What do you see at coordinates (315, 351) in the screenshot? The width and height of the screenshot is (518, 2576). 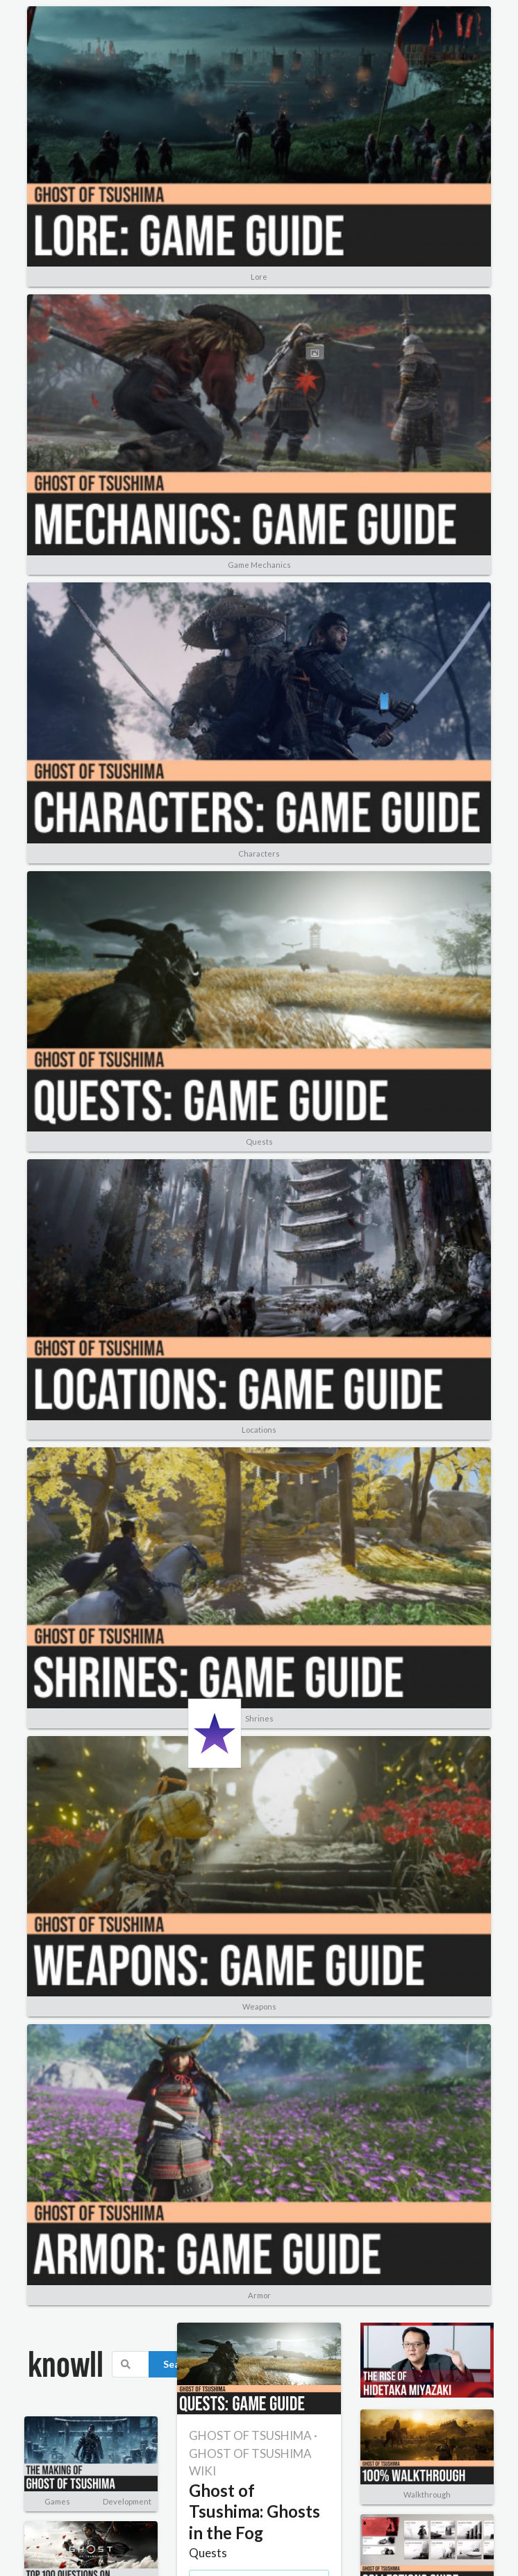 I see `open your pictures folder` at bounding box center [315, 351].